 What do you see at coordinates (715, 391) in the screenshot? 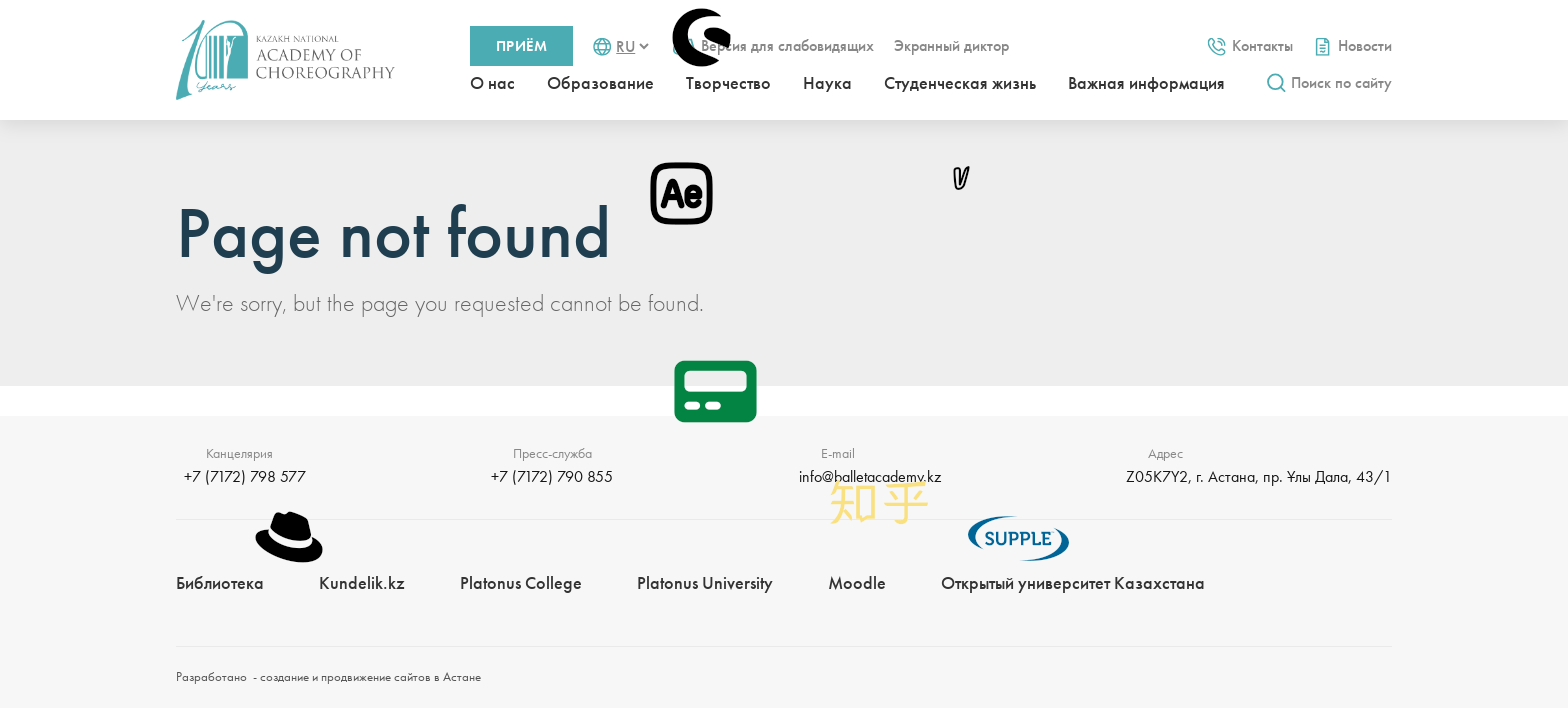
I see `indicates pager or beeper device` at bounding box center [715, 391].